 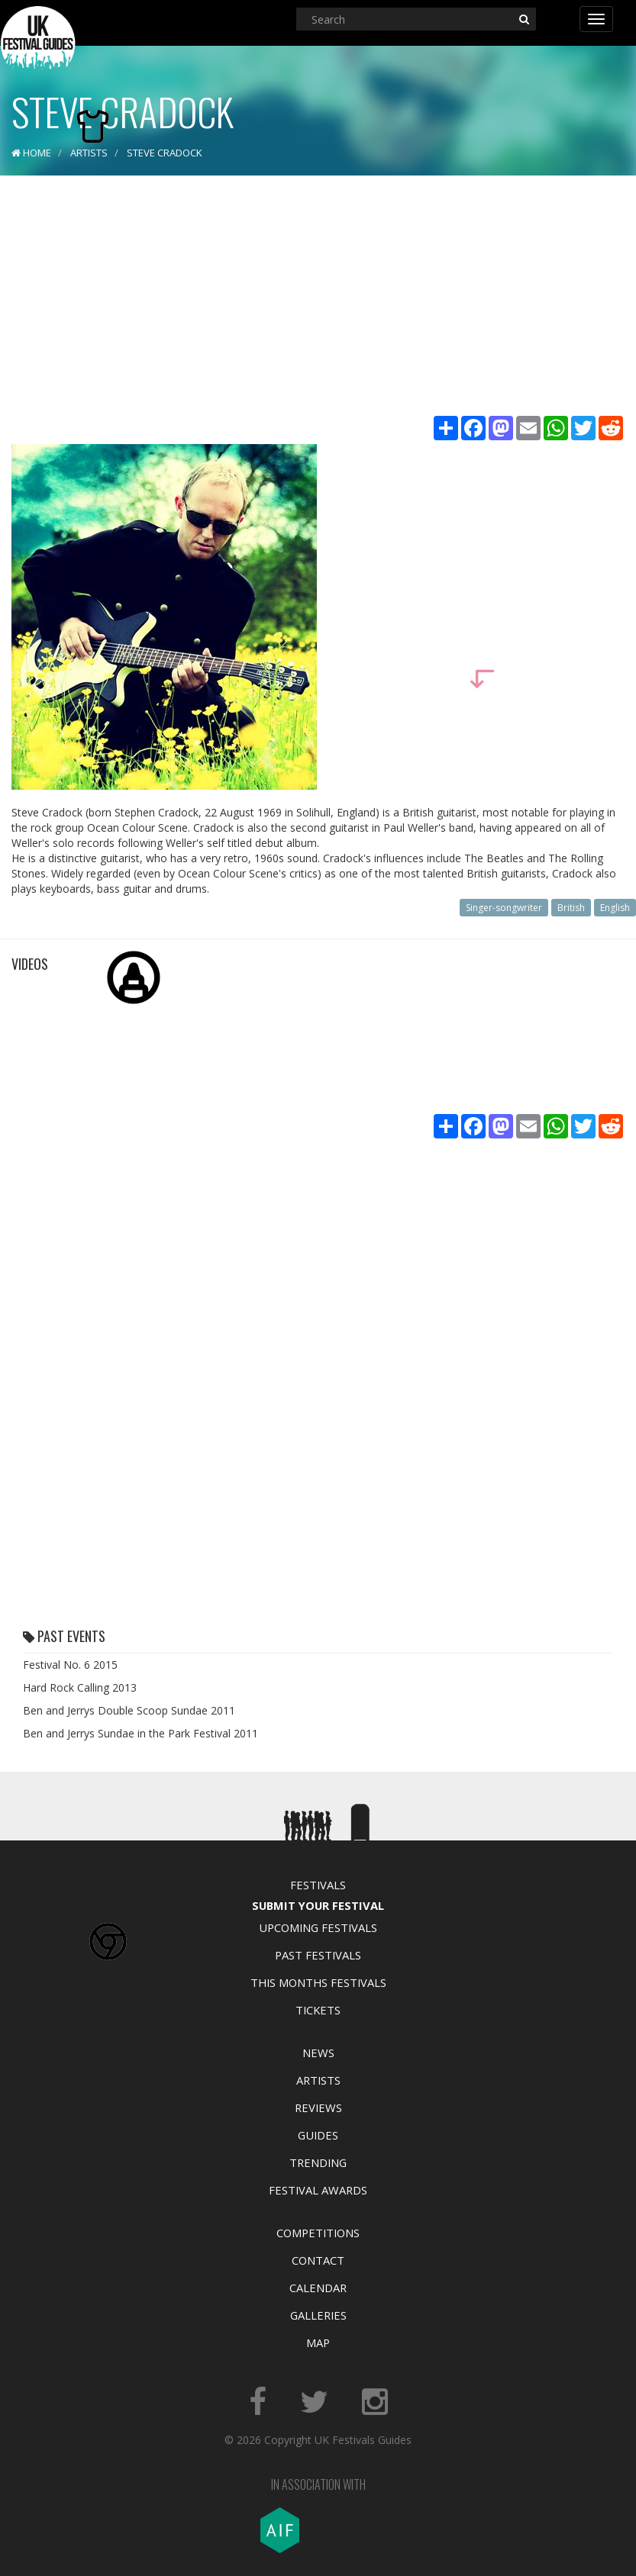 What do you see at coordinates (134, 977) in the screenshot?
I see `mark or highlight a location on a map` at bounding box center [134, 977].